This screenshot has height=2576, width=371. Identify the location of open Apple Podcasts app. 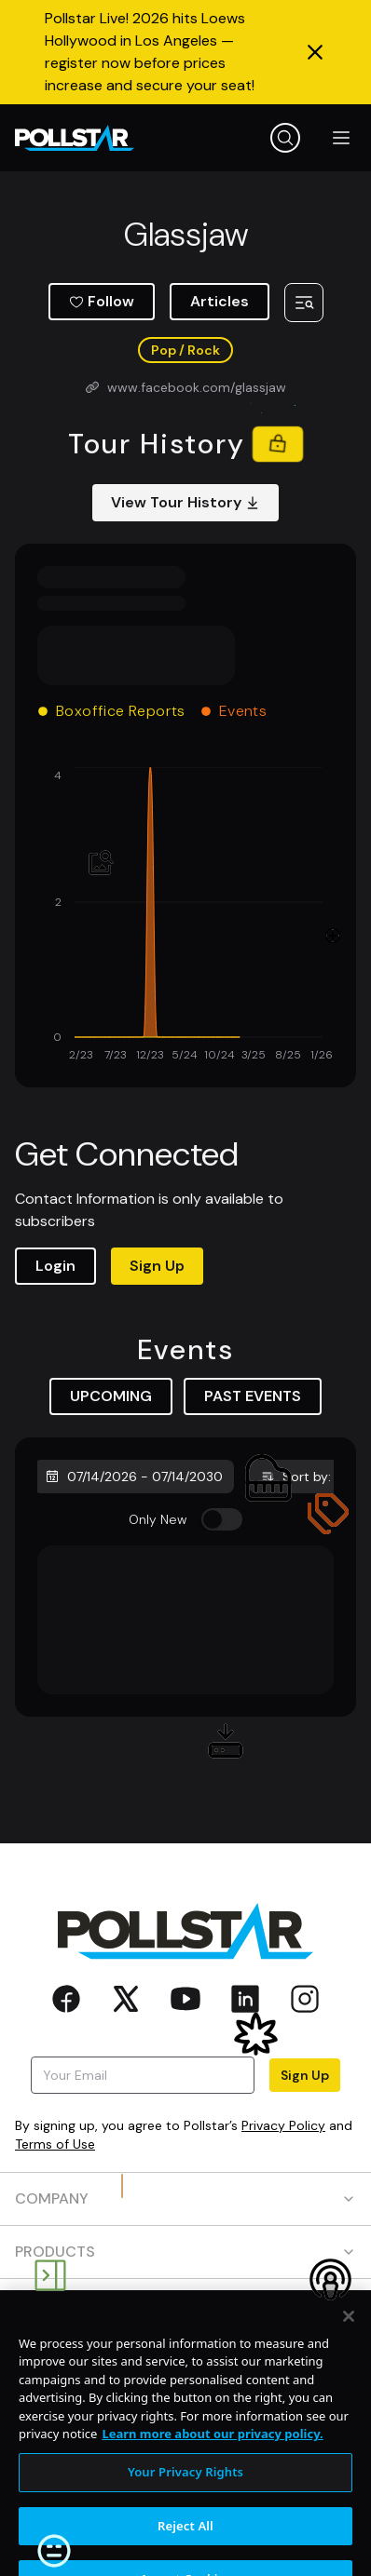
(330, 2279).